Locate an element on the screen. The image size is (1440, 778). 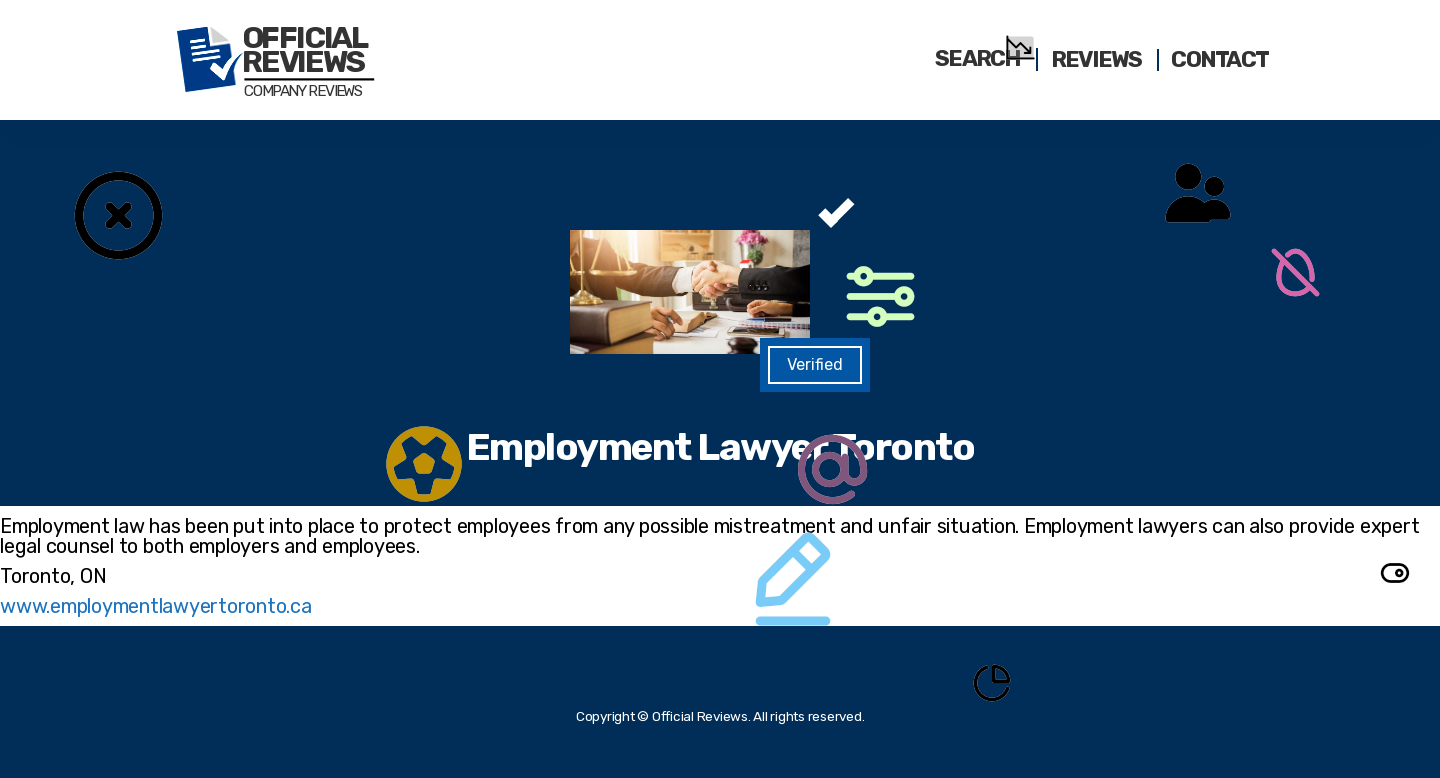
view declining trend data is located at coordinates (1020, 47).